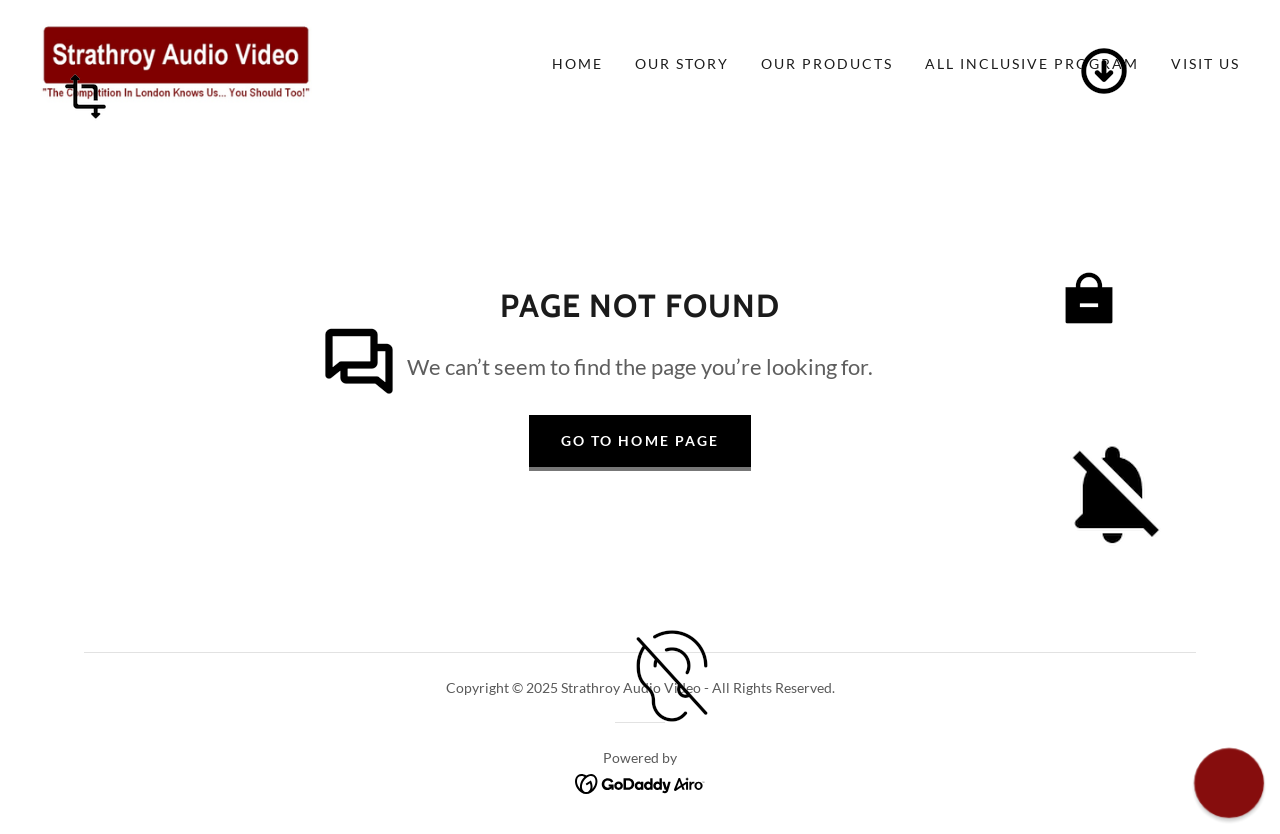 The height and width of the screenshot is (834, 1280). What do you see at coordinates (1112, 493) in the screenshot?
I see `mute notifications` at bounding box center [1112, 493].